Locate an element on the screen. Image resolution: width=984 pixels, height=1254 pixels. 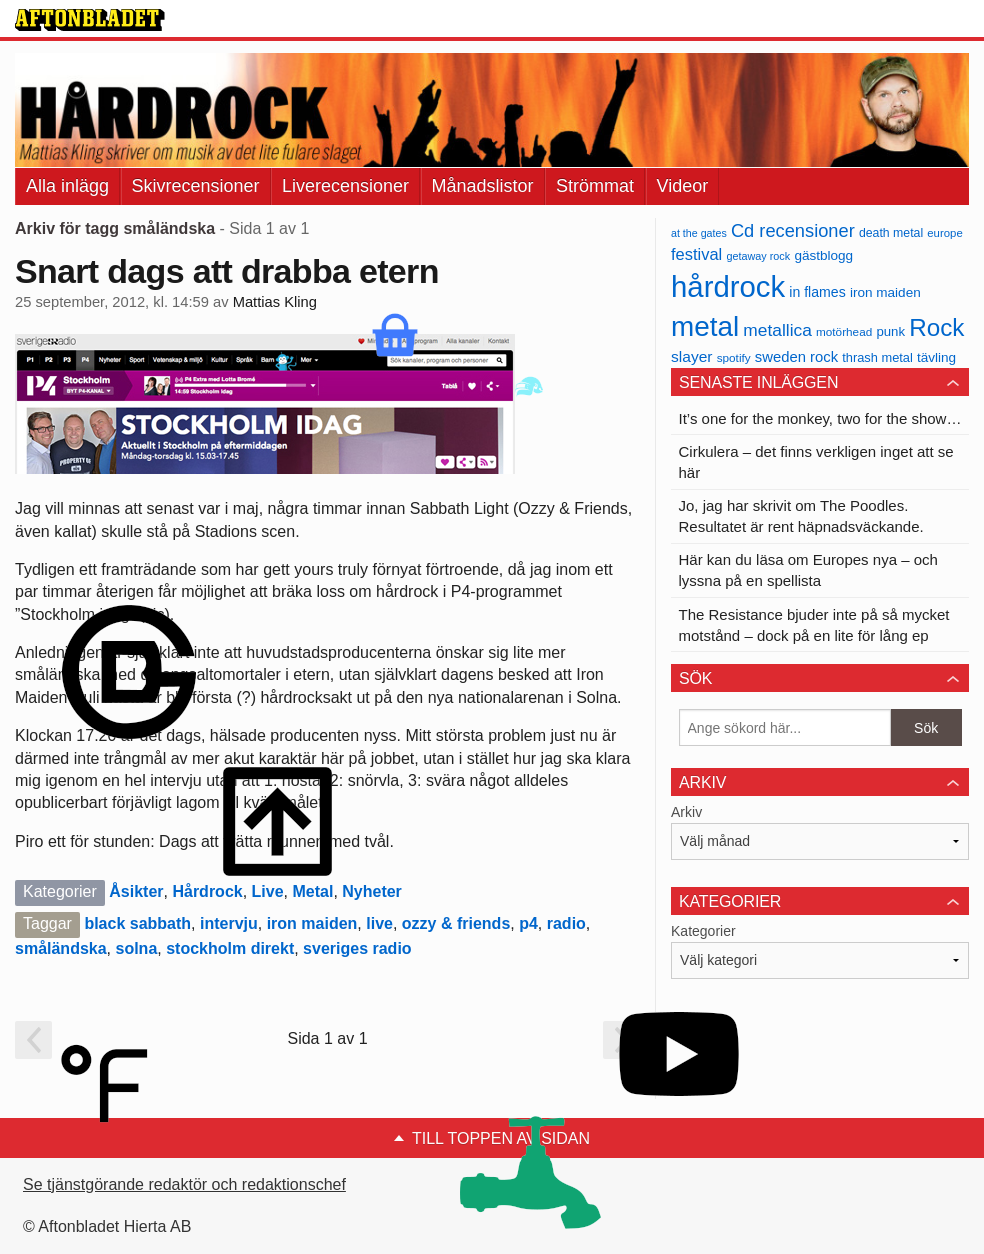
open YouTube app is located at coordinates (679, 1054).